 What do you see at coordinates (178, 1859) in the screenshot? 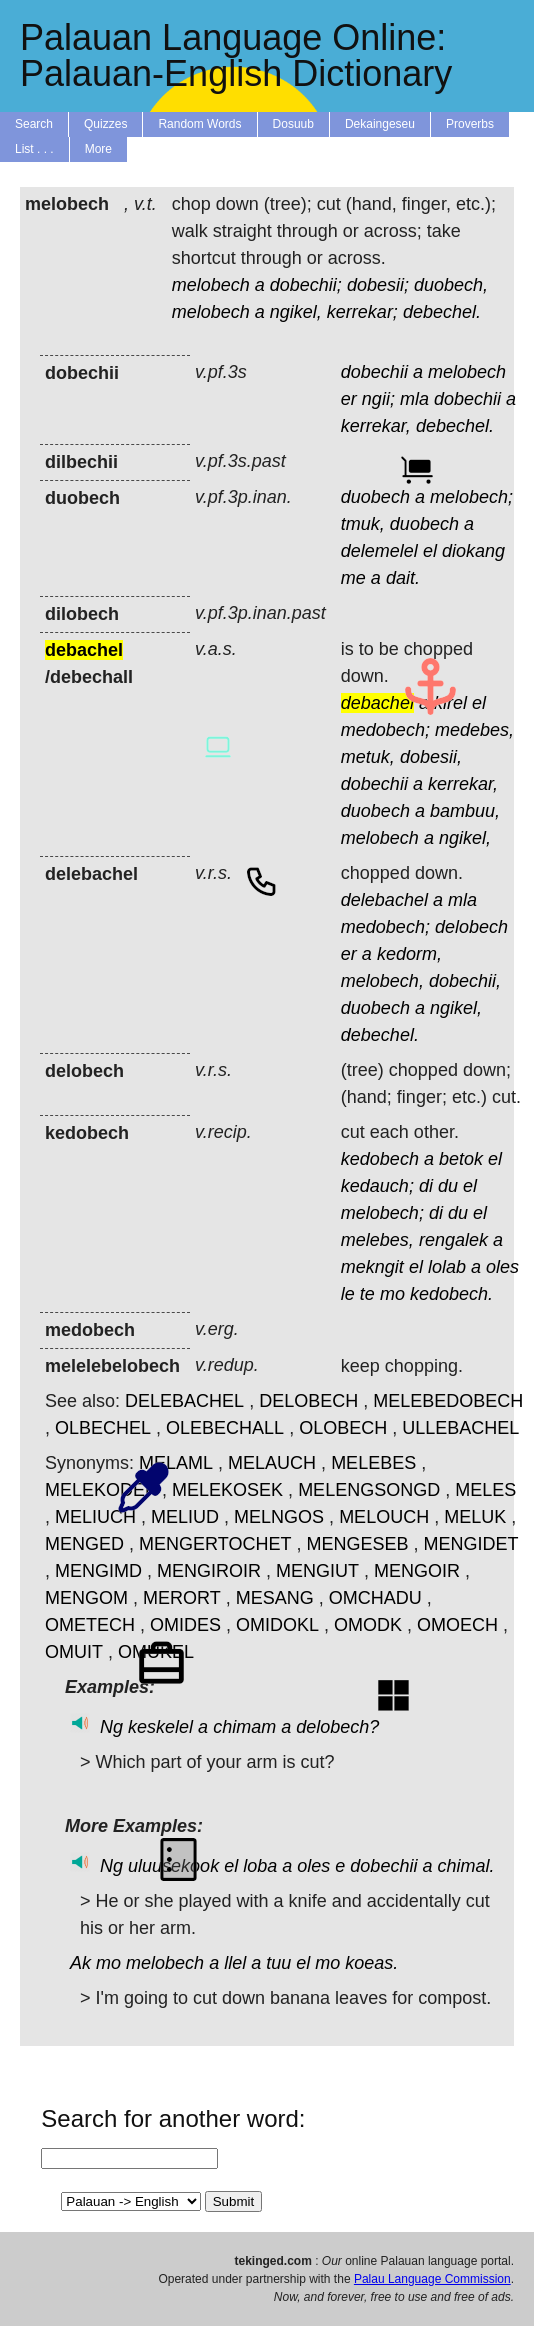
I see `view or manage screenplay files` at bounding box center [178, 1859].